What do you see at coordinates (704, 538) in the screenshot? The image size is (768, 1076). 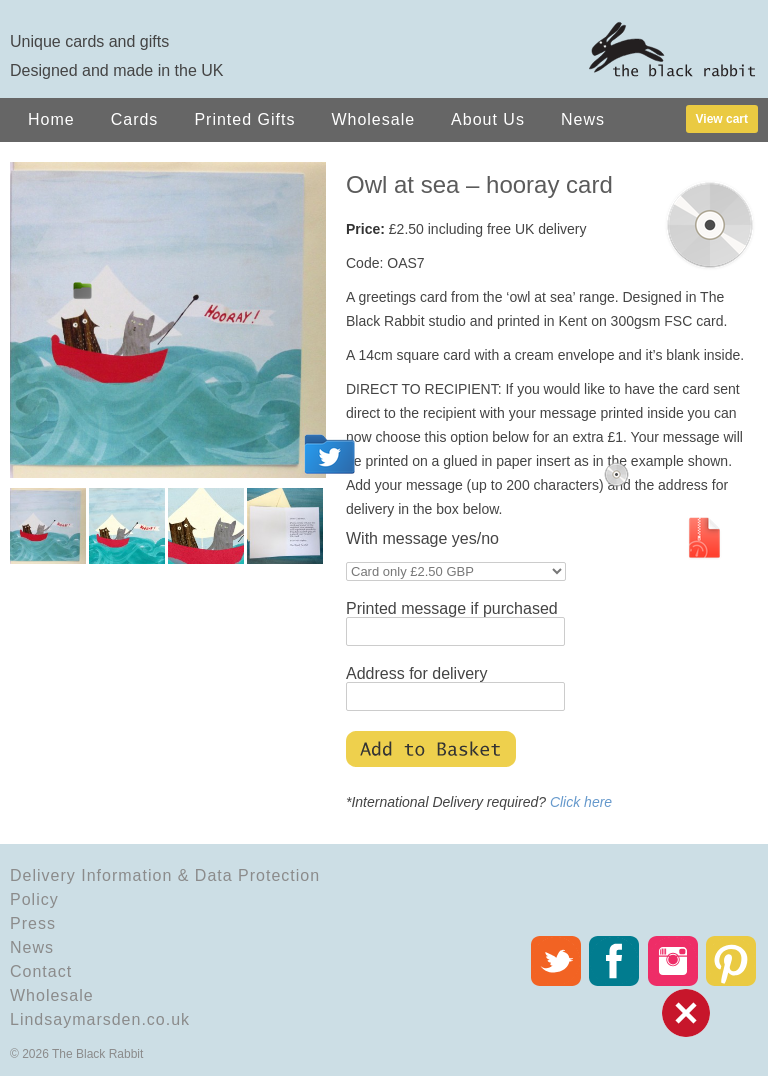 I see `an rpm package file for linux software installation` at bounding box center [704, 538].